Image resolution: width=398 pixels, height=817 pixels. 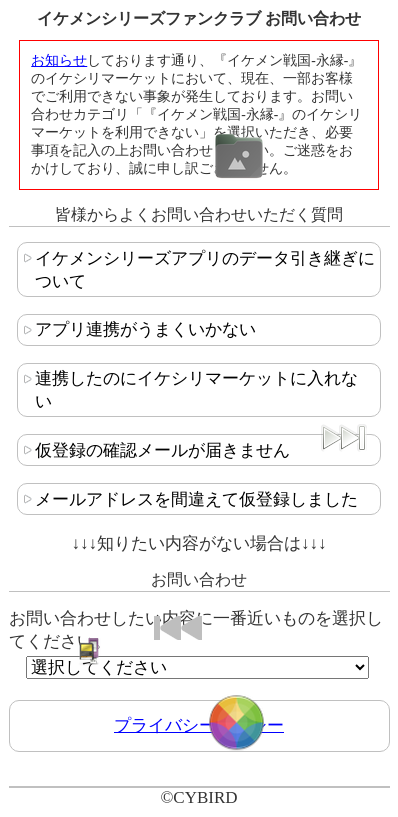 What do you see at coordinates (239, 156) in the screenshot?
I see `open your pictures folder` at bounding box center [239, 156].